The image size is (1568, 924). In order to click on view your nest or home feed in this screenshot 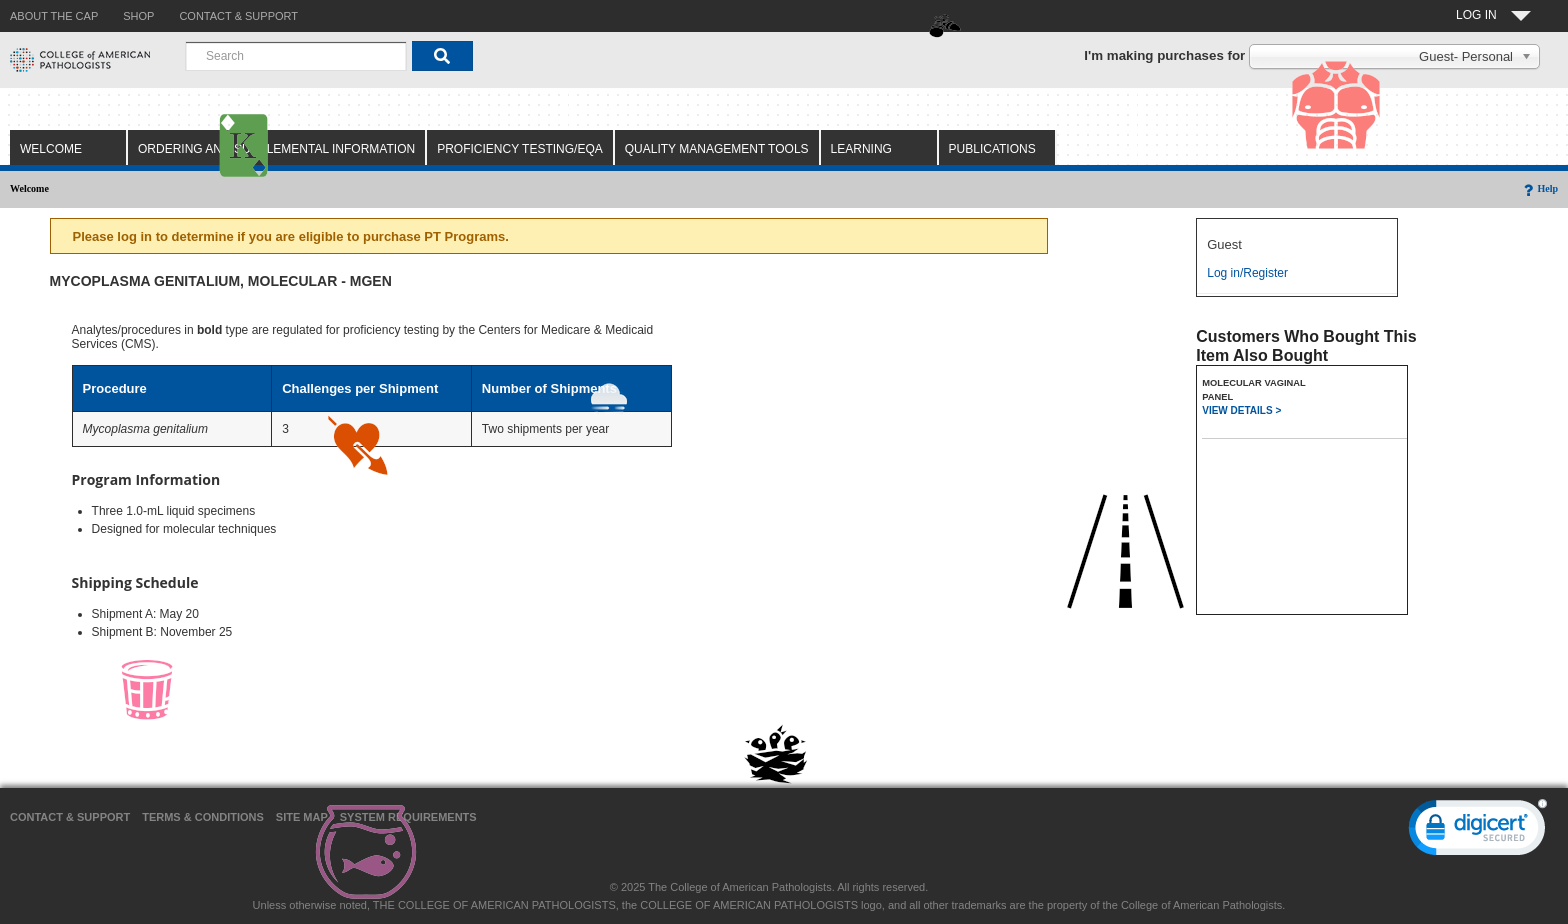, I will do `click(775, 753)`.